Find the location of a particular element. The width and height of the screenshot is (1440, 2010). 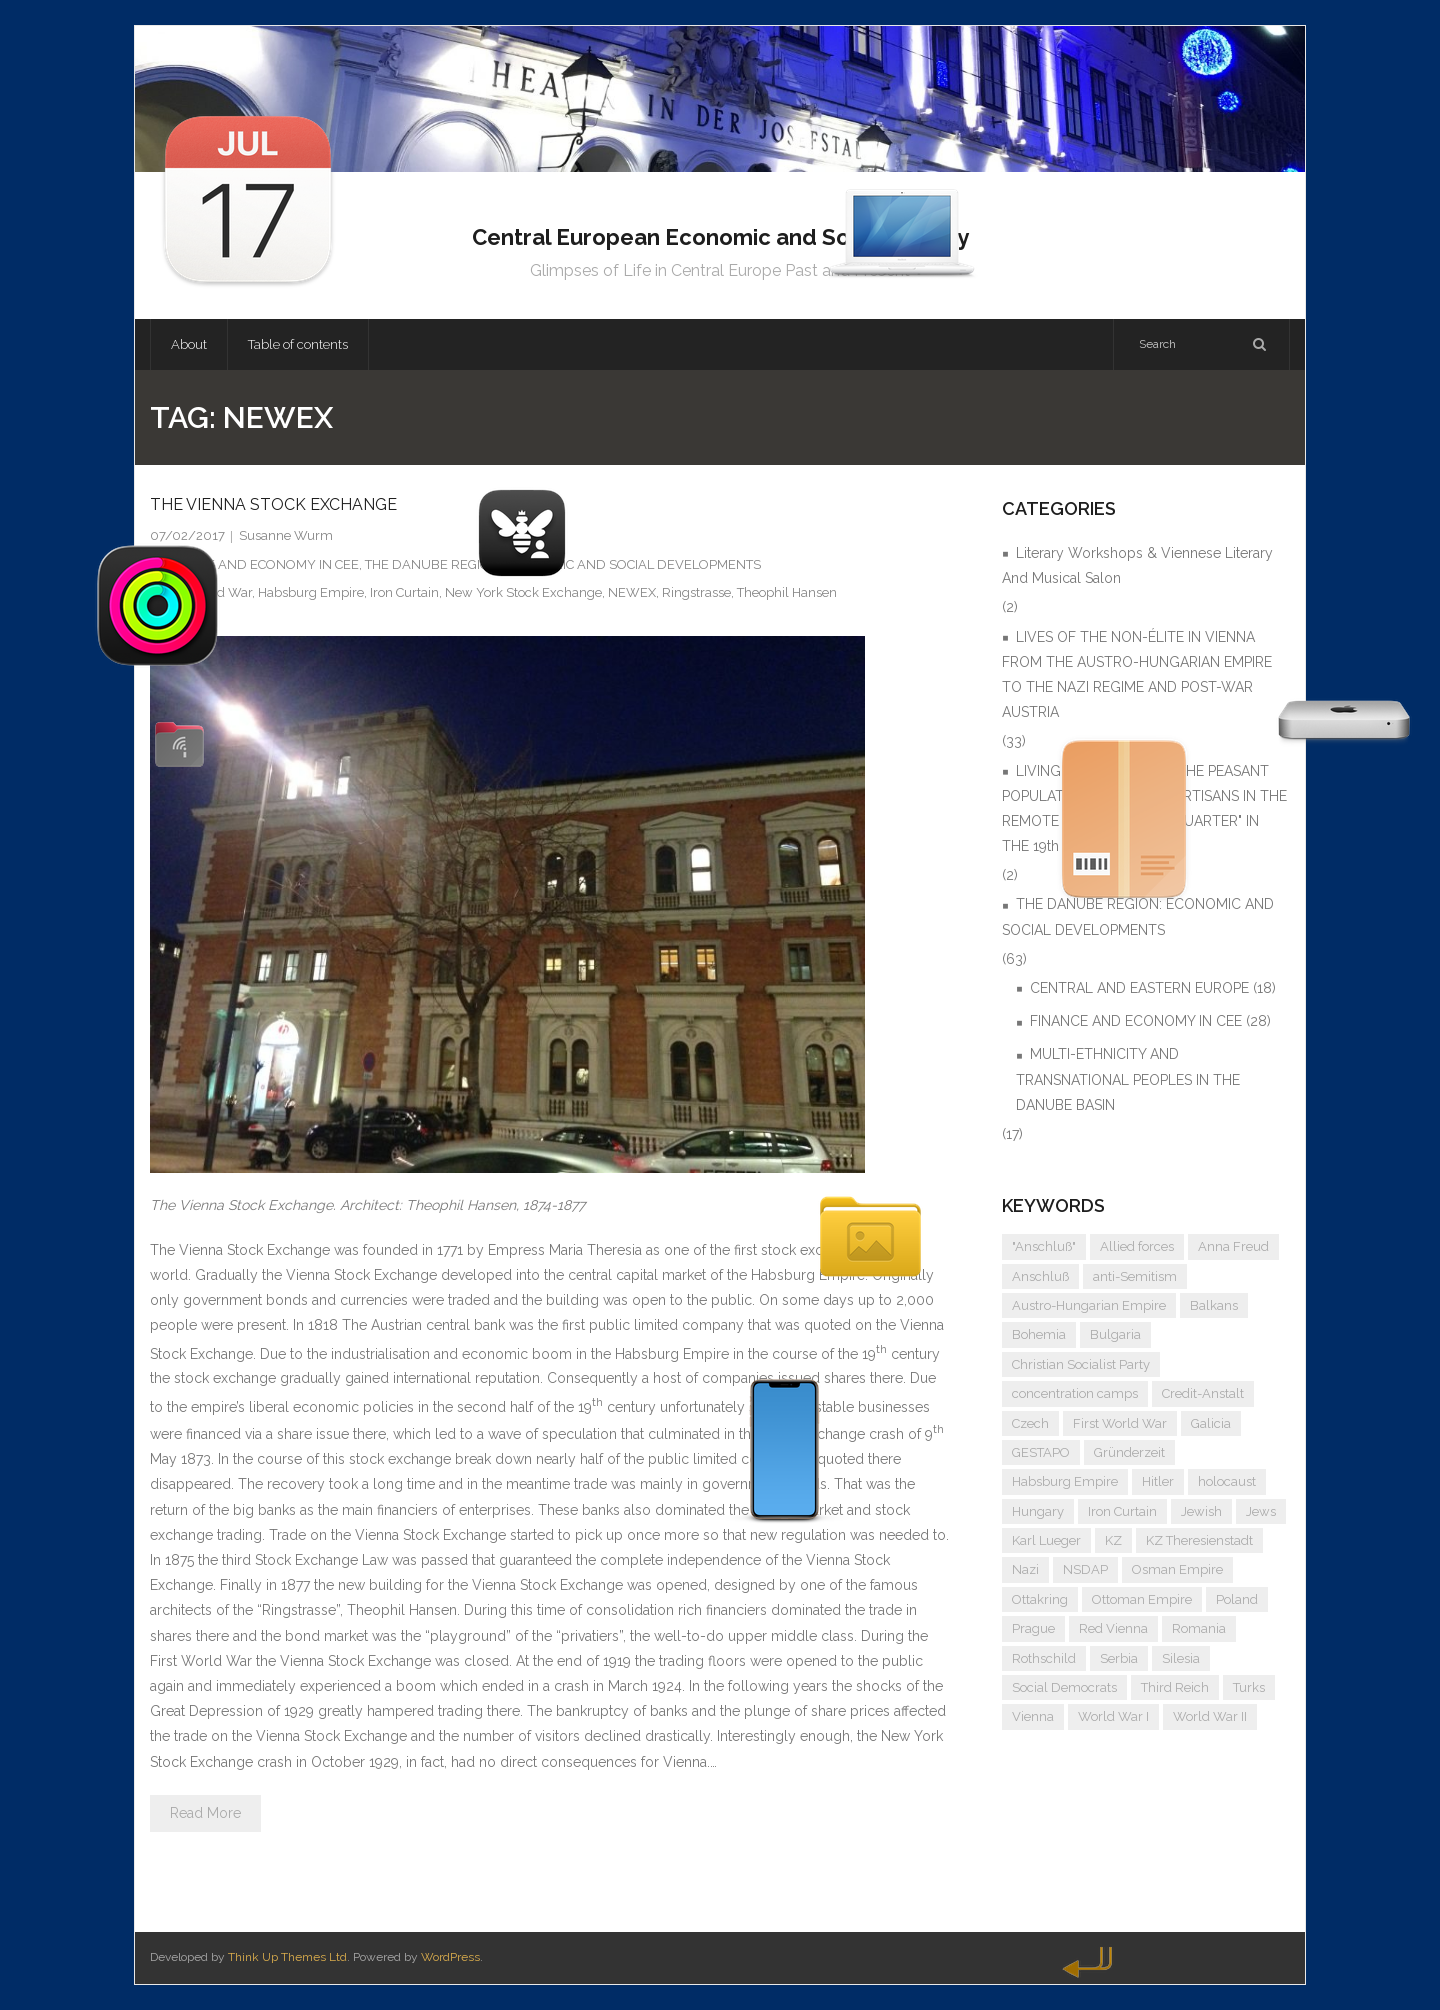

open calendar app is located at coordinates (248, 199).